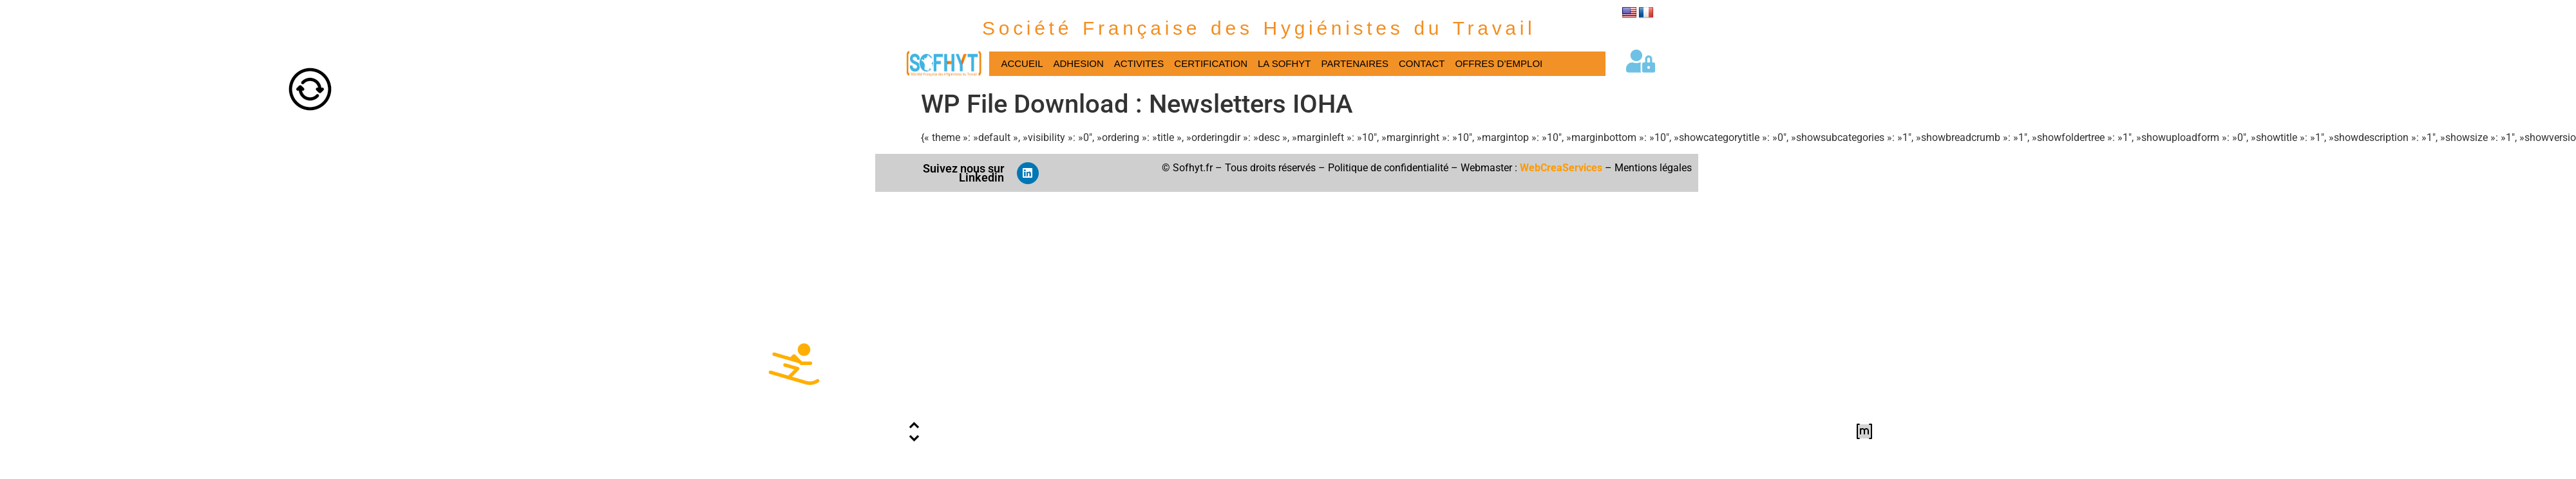 Image resolution: width=2576 pixels, height=479 pixels. What do you see at coordinates (914, 431) in the screenshot?
I see `expand to show more content` at bounding box center [914, 431].